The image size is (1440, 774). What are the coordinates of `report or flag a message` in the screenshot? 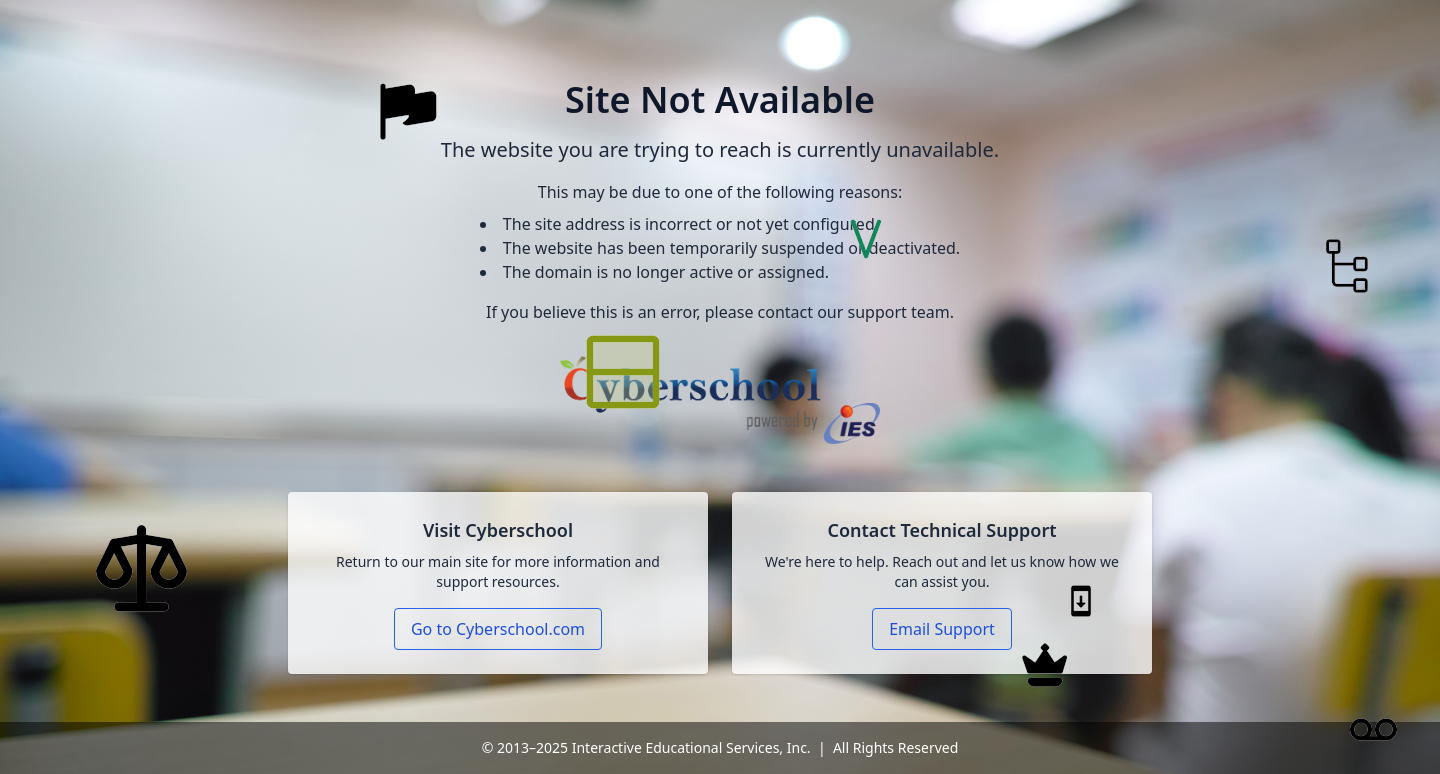 It's located at (407, 113).